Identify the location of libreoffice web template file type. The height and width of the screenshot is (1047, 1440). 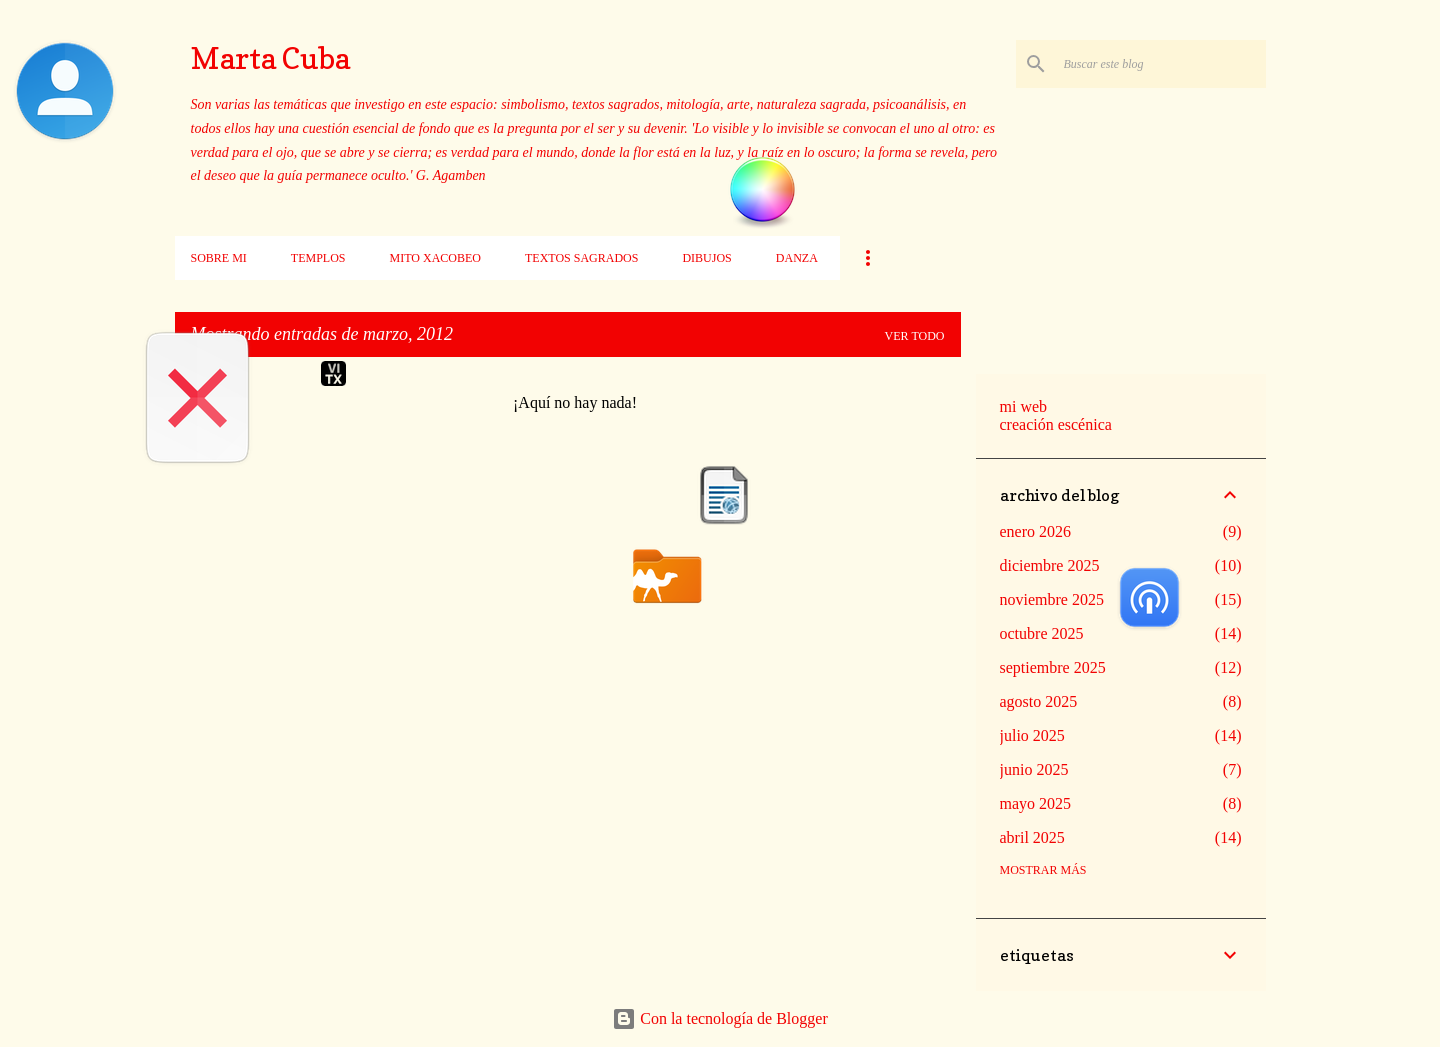
(724, 495).